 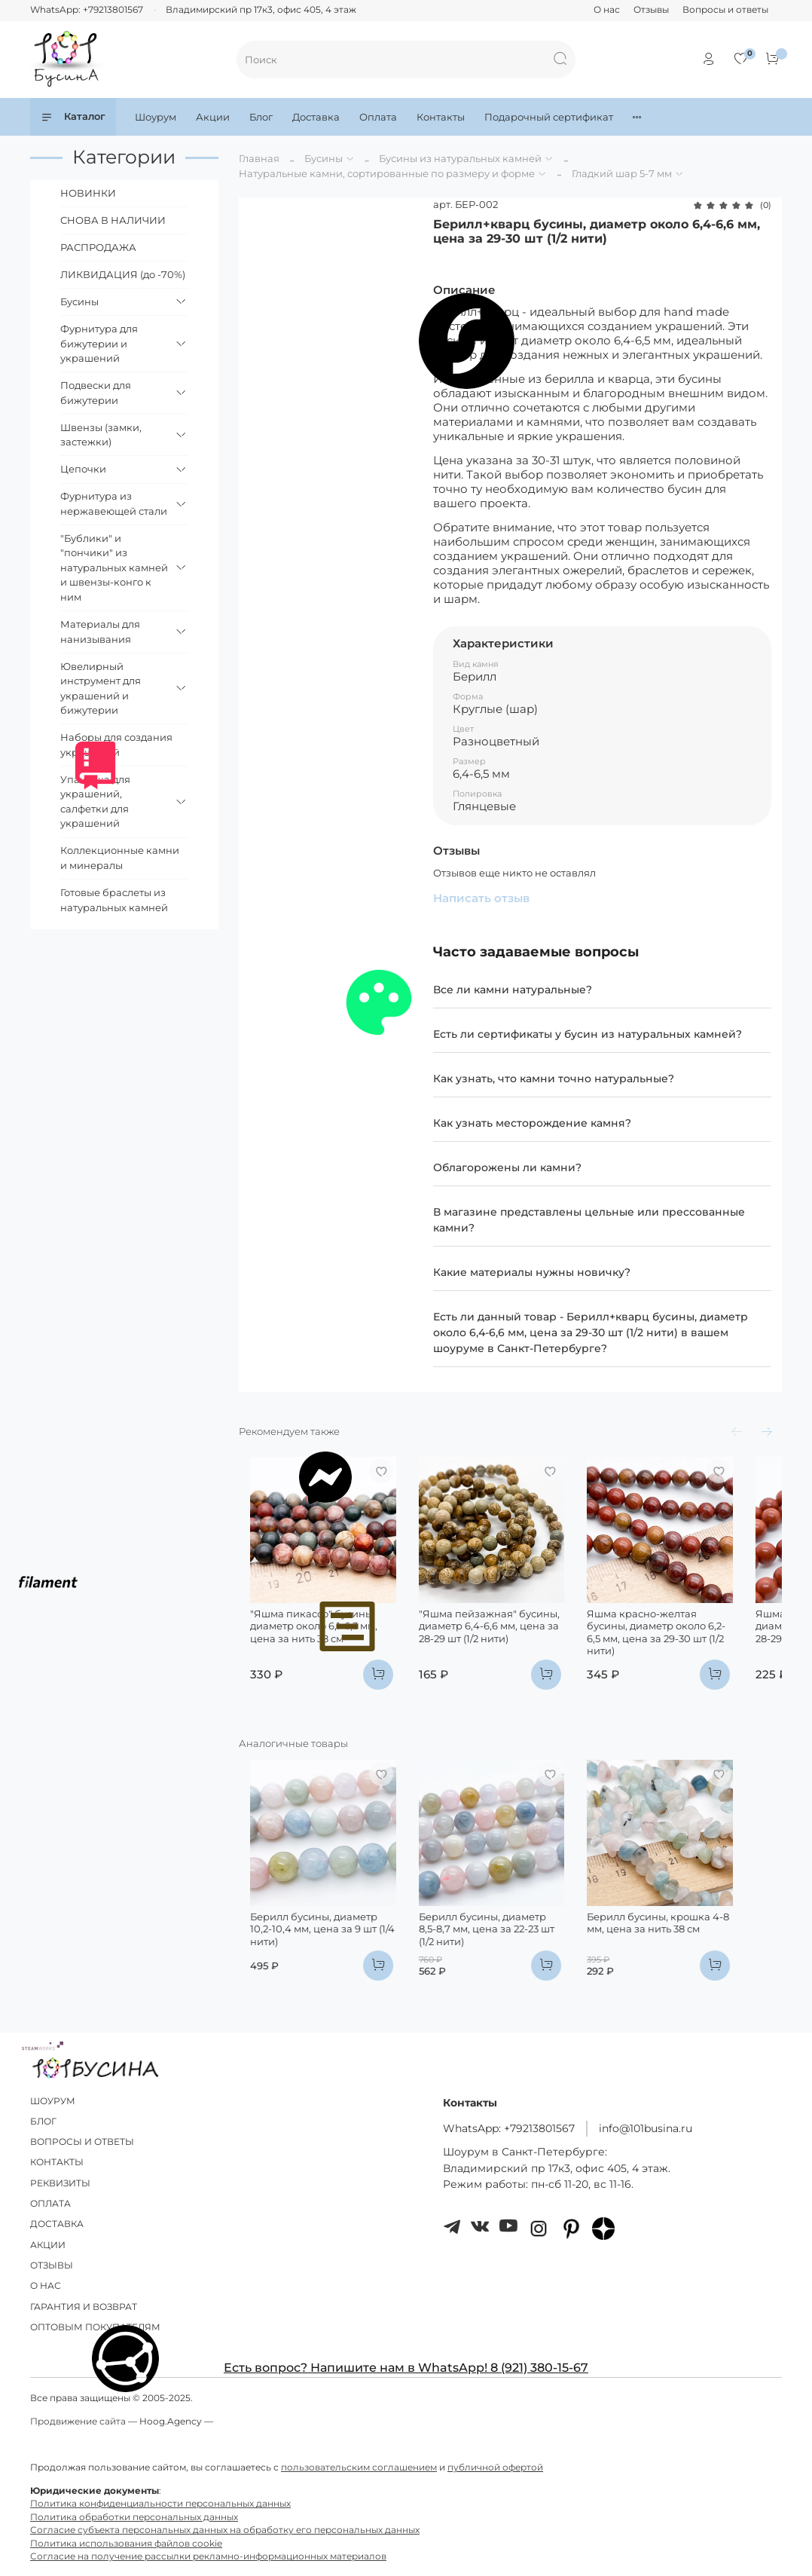 I want to click on open syncthing file synchronization app, so click(x=125, y=2358).